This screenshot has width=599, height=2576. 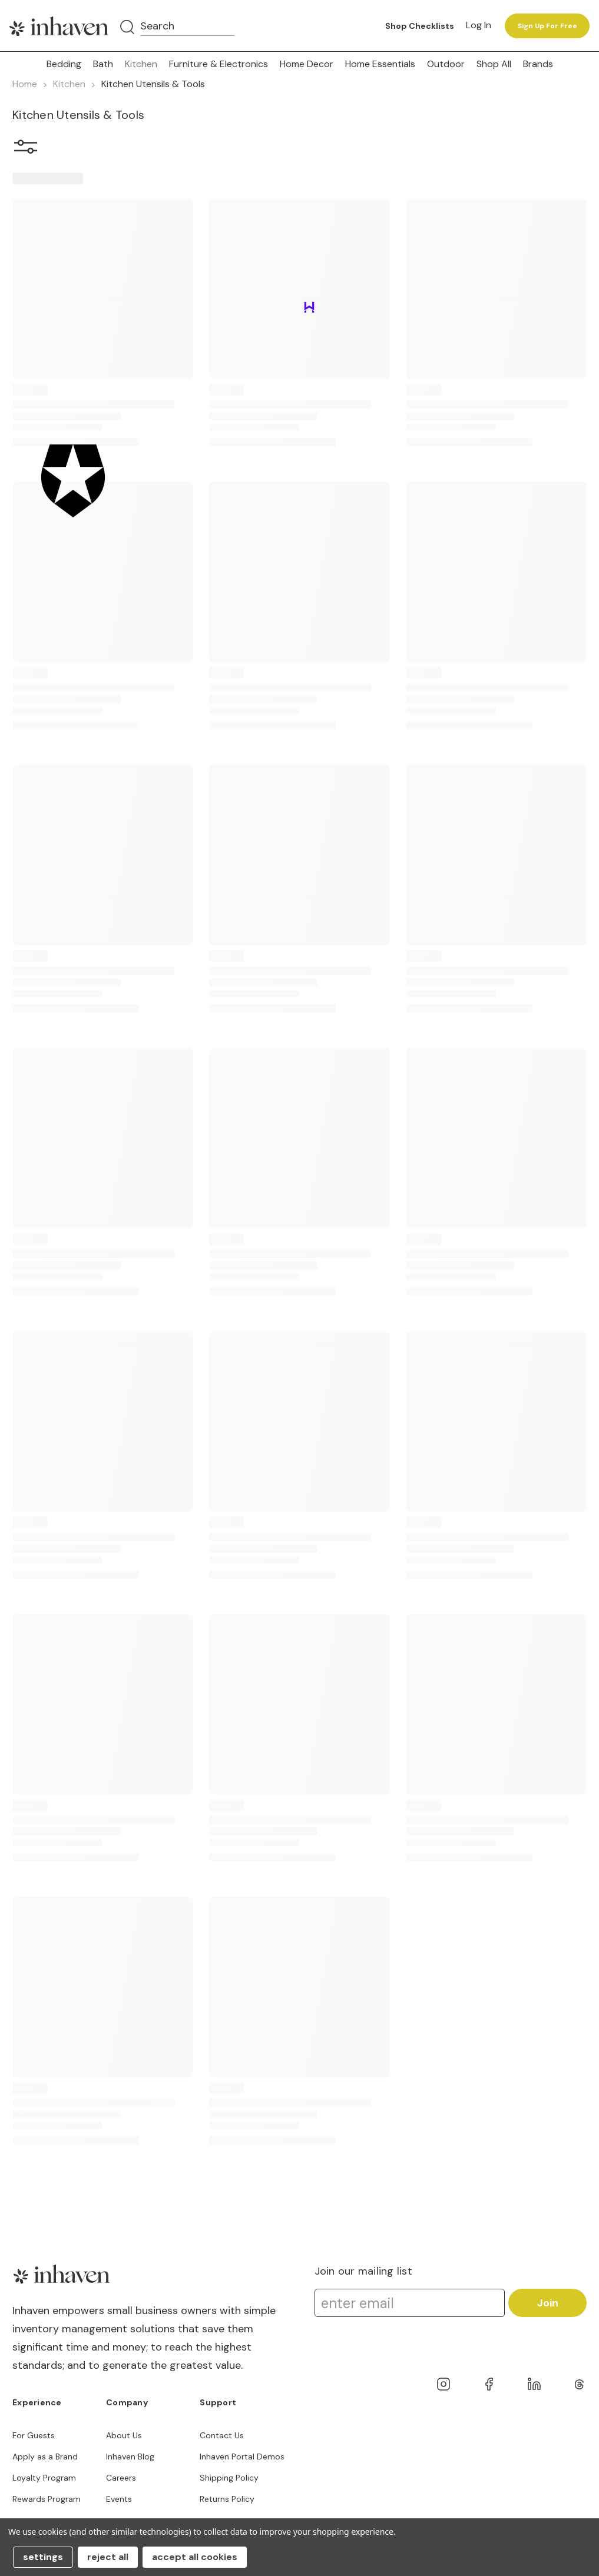 What do you see at coordinates (309, 307) in the screenshot?
I see `wirsindhandwerk brand logo` at bounding box center [309, 307].